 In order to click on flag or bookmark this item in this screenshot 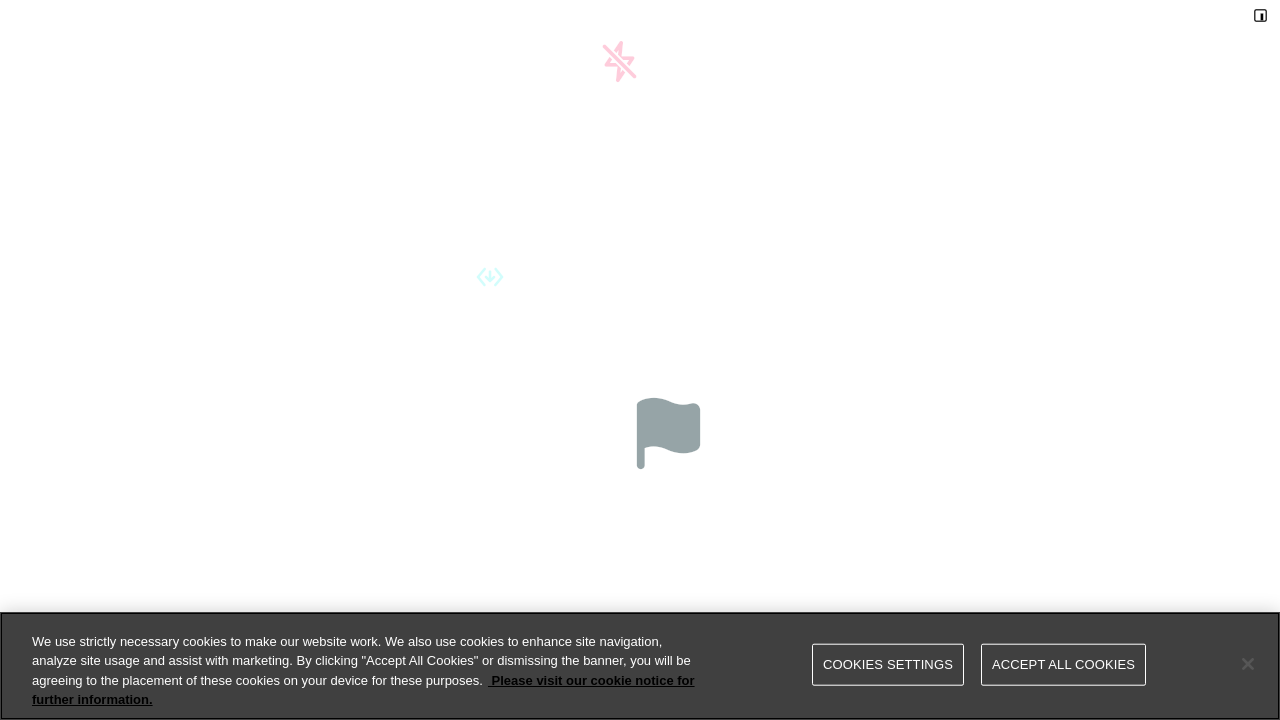, I will do `click(668, 433)`.